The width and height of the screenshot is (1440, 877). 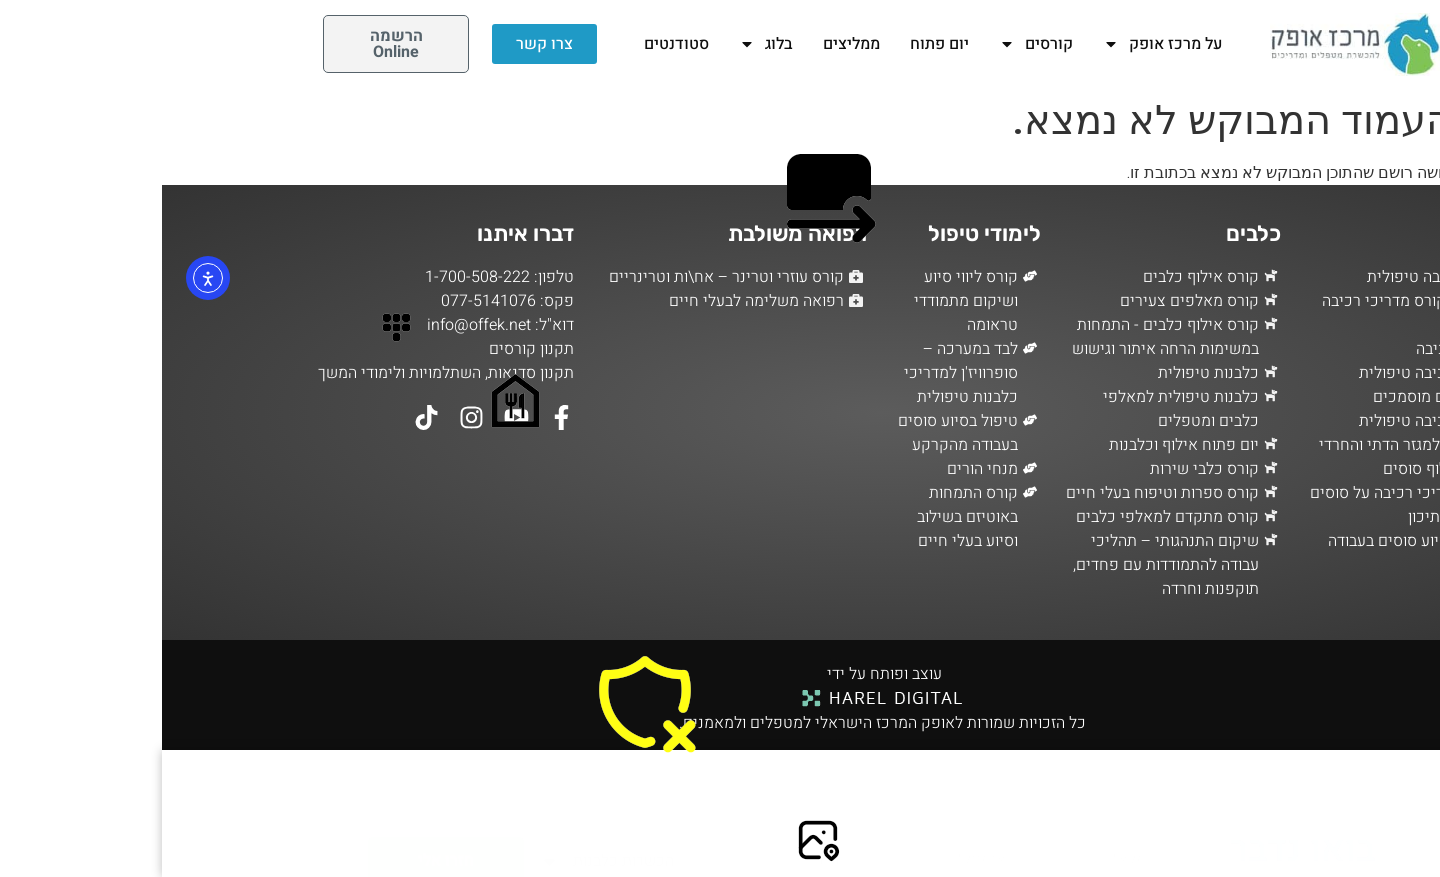 I want to click on find nearby food banks or food assistance locations, so click(x=515, y=400).